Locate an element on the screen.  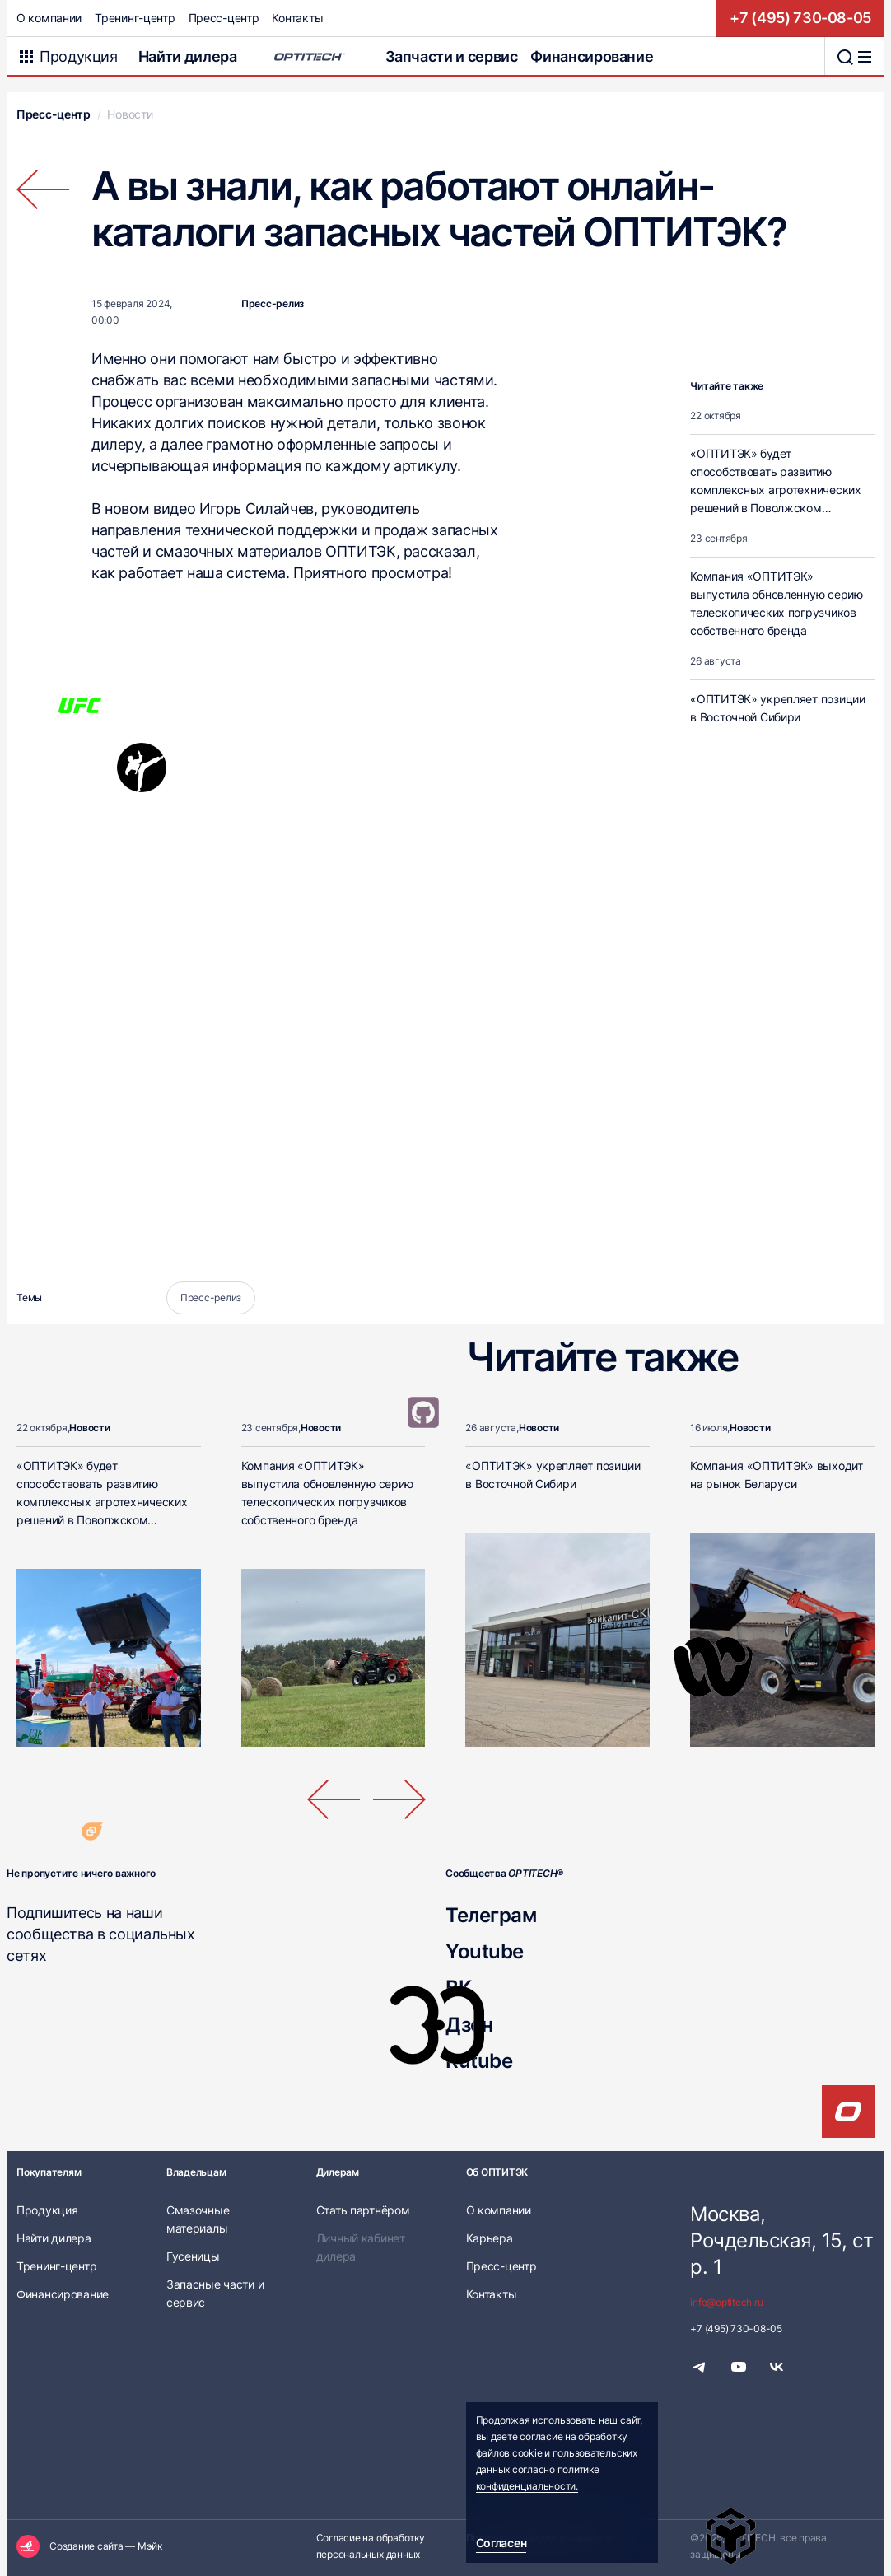
bnb chain logo is located at coordinates (730, 2536).